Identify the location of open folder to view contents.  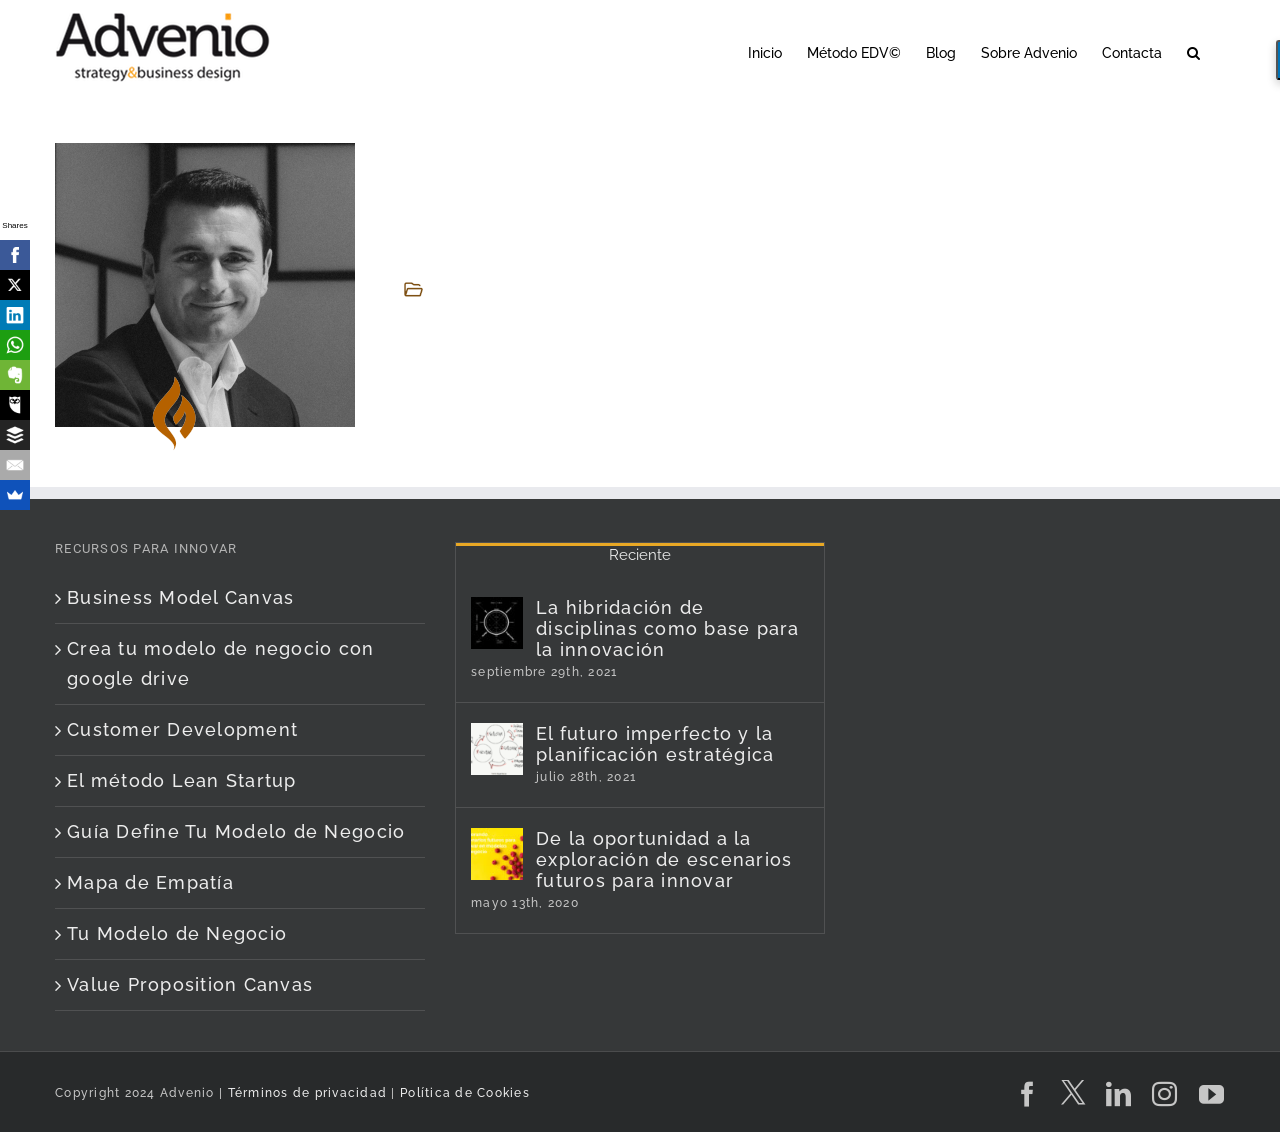
(413, 290).